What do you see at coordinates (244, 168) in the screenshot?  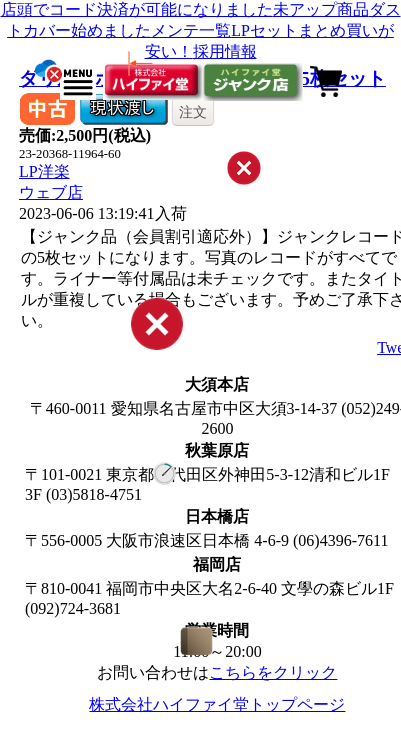 I see `close the current window` at bounding box center [244, 168].